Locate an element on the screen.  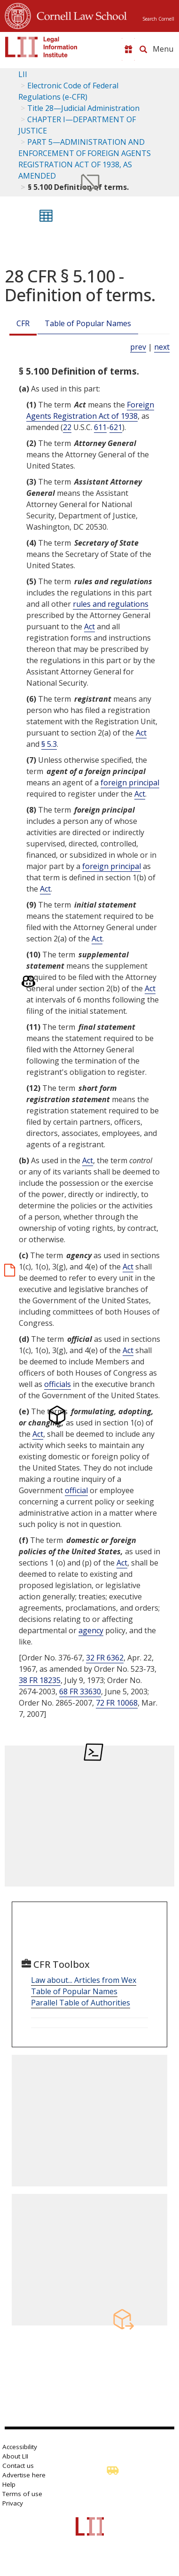
create a new file is located at coordinates (9, 1270).